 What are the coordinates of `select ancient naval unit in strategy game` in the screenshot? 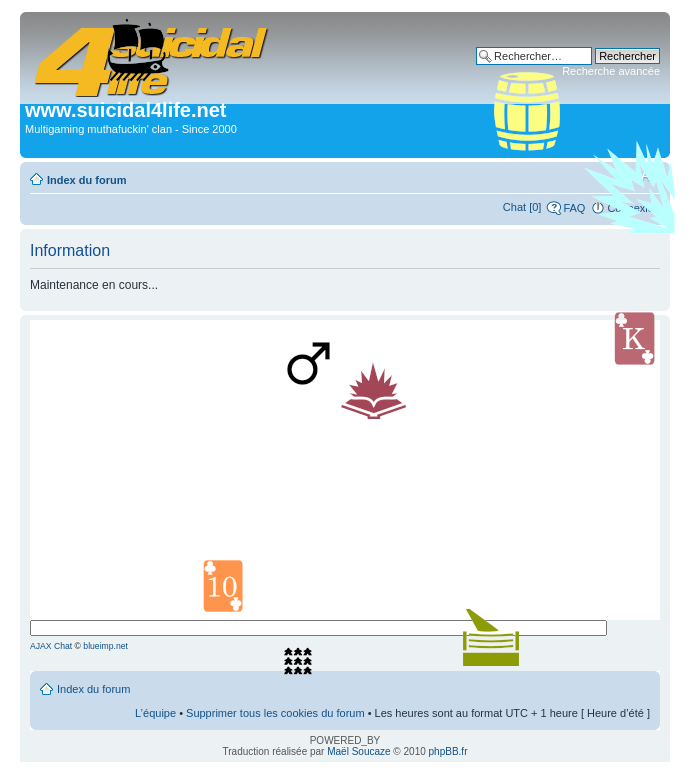 It's located at (138, 50).